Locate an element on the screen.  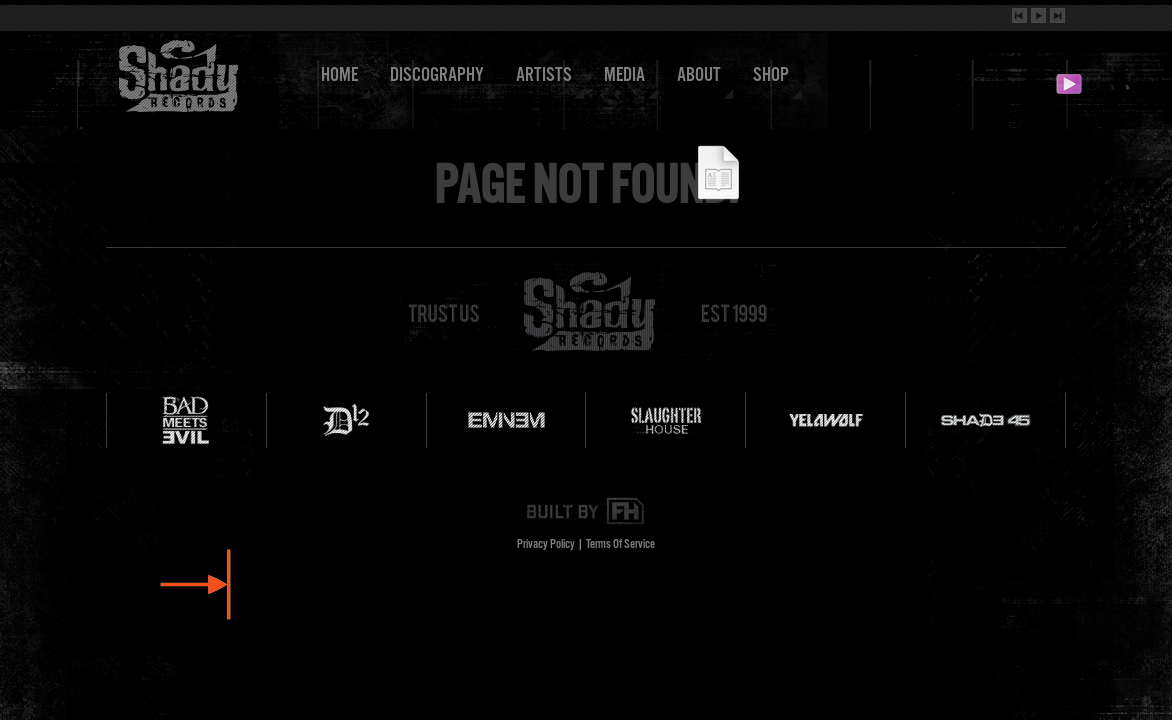
go to the last item or page is located at coordinates (195, 584).